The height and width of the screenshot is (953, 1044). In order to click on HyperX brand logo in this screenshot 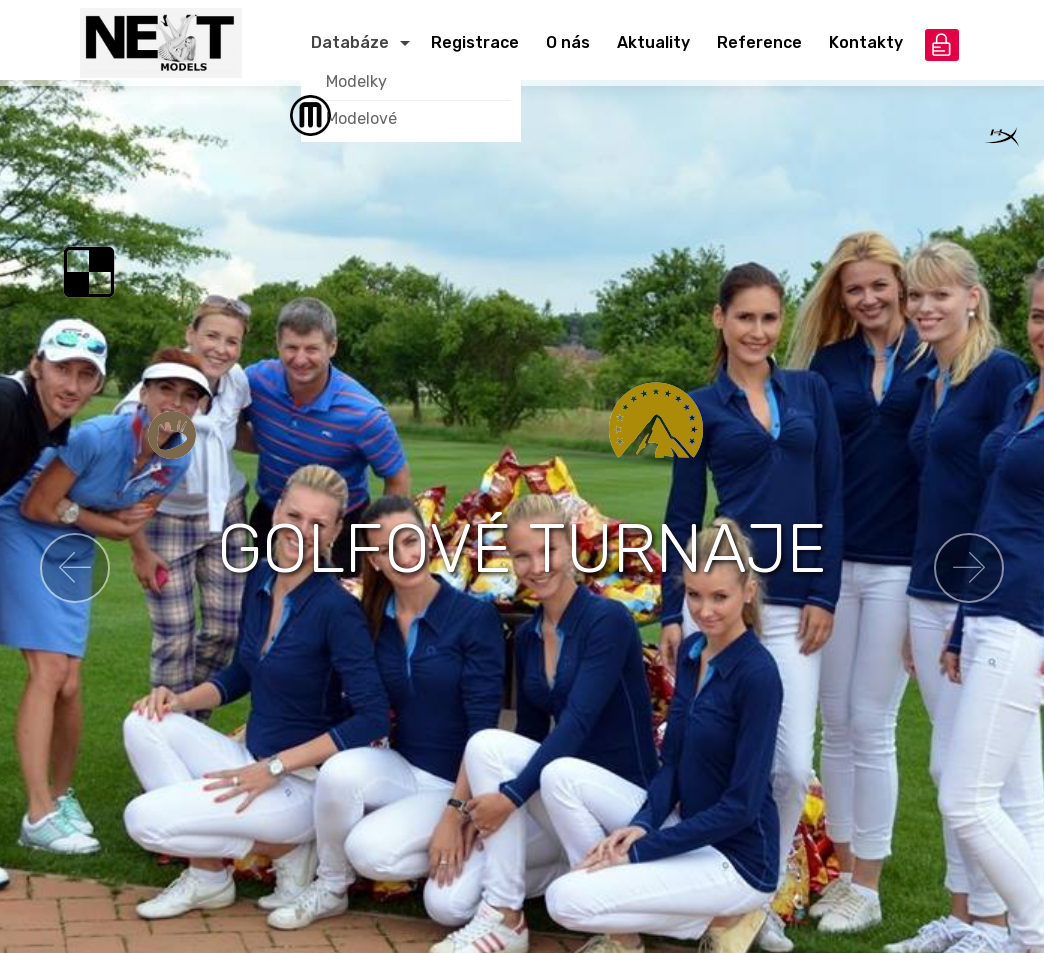, I will do `click(1002, 137)`.